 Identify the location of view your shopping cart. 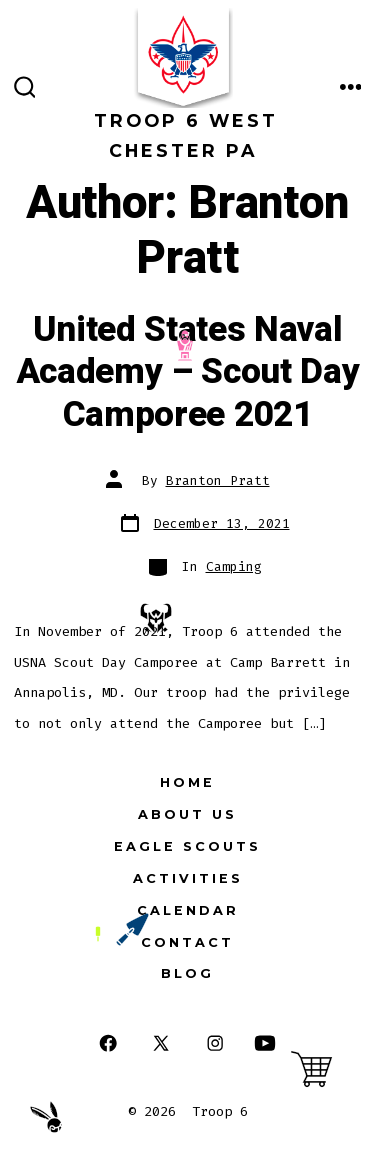
(313, 1069).